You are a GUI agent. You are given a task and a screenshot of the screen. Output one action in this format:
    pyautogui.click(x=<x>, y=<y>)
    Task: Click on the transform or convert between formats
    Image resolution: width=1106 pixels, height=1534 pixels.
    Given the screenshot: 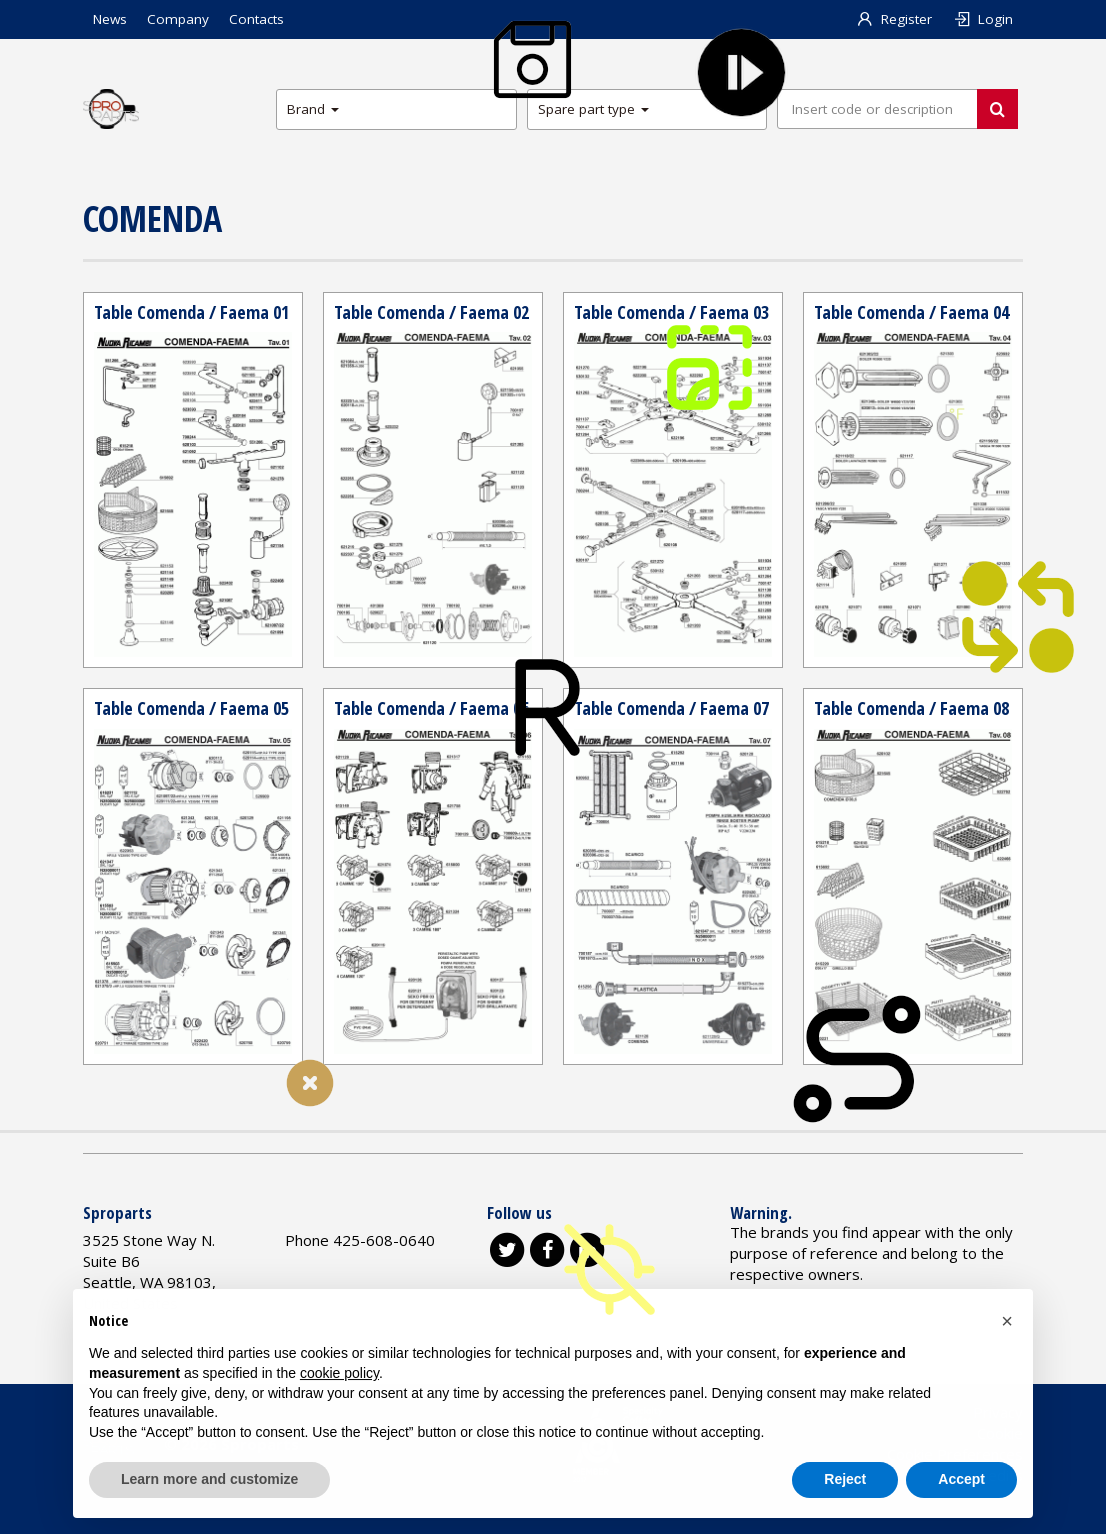 What is the action you would take?
    pyautogui.click(x=1018, y=617)
    